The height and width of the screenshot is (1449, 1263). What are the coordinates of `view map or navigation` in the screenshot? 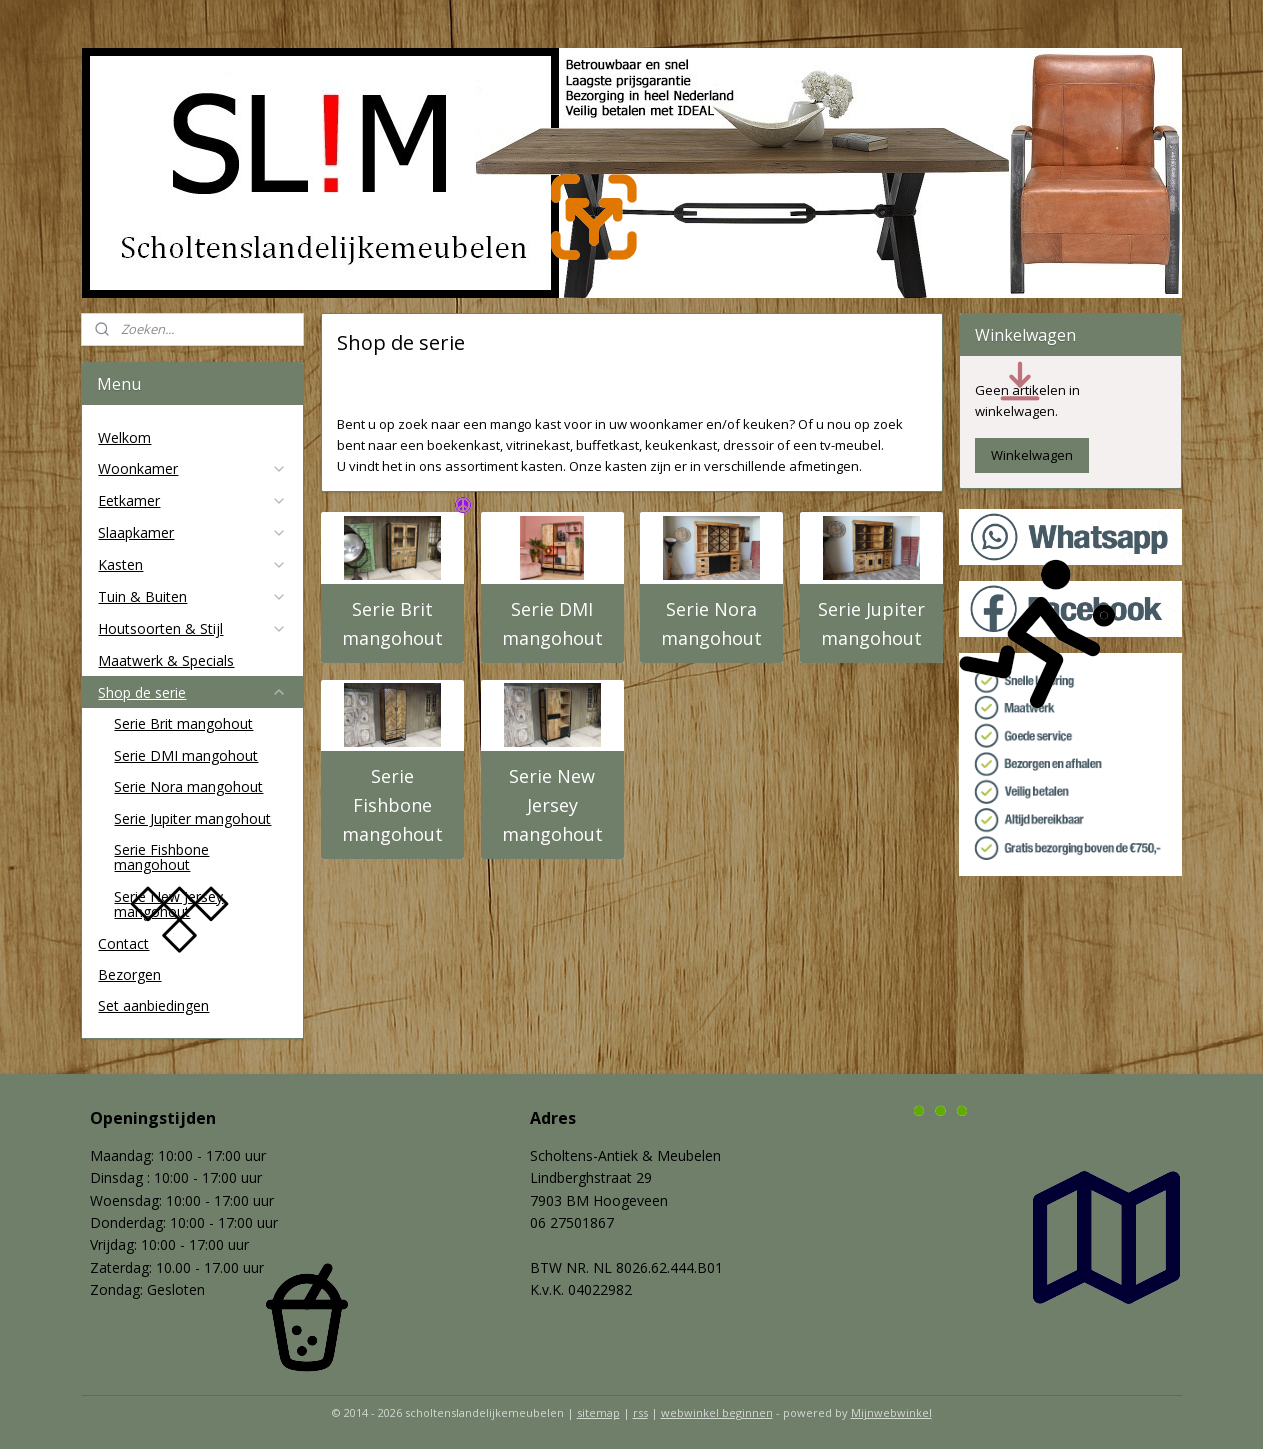 It's located at (1106, 1237).